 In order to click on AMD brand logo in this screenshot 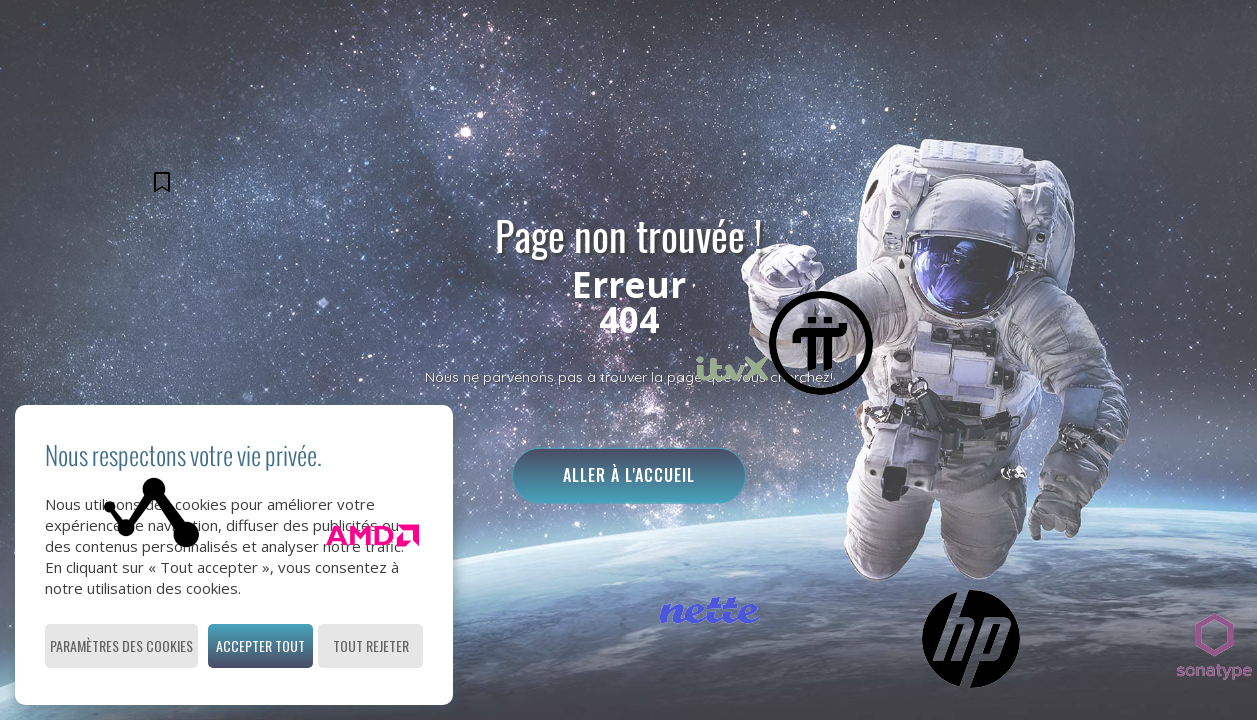, I will do `click(372, 535)`.